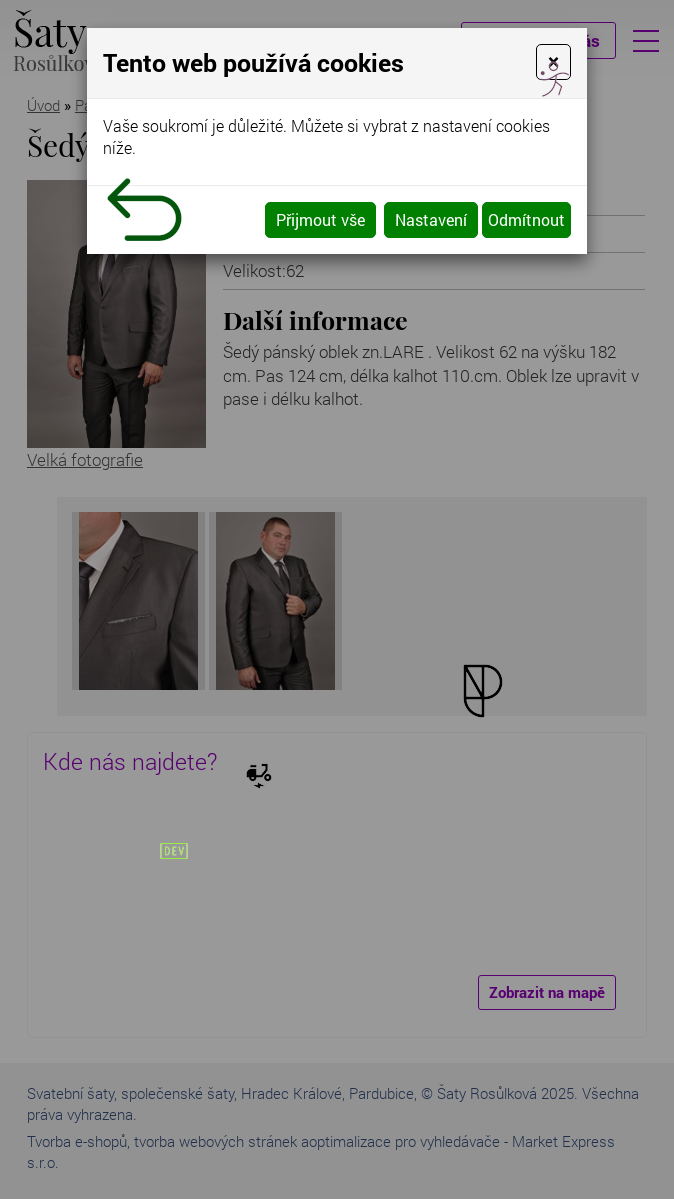 This screenshot has width=674, height=1199. What do you see at coordinates (174, 851) in the screenshot?
I see `visit dev.to community profile` at bounding box center [174, 851].